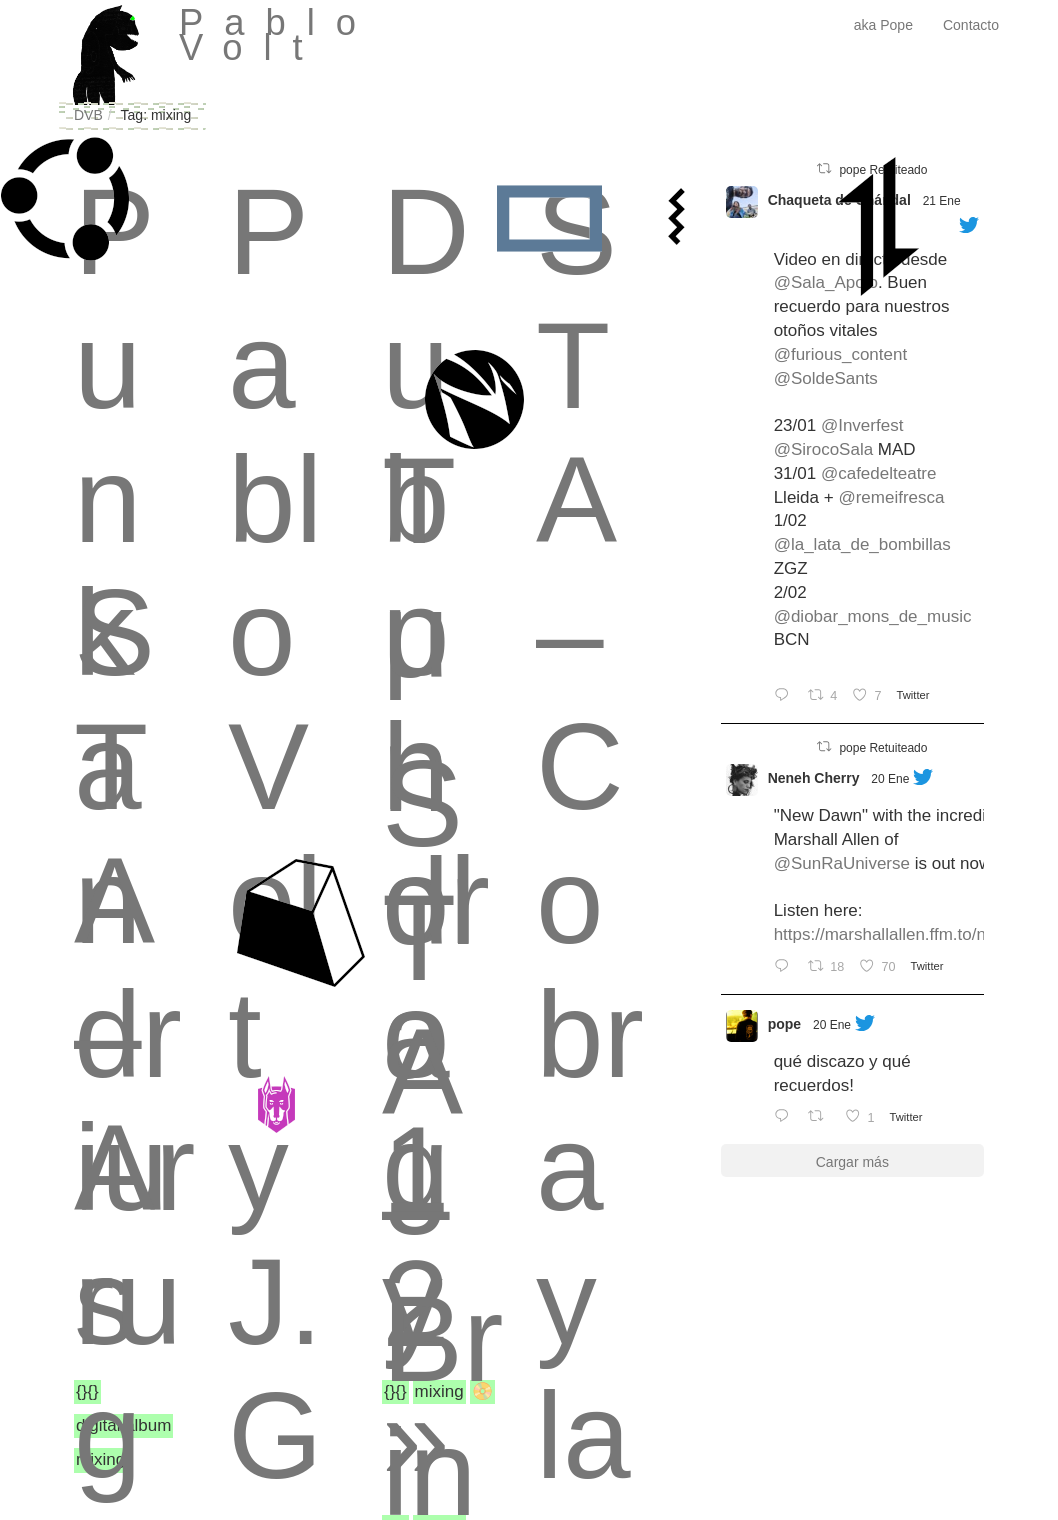 The height and width of the screenshot is (1520, 1058). Describe the element at coordinates (549, 218) in the screenshot. I see `purism brand logo` at that location.